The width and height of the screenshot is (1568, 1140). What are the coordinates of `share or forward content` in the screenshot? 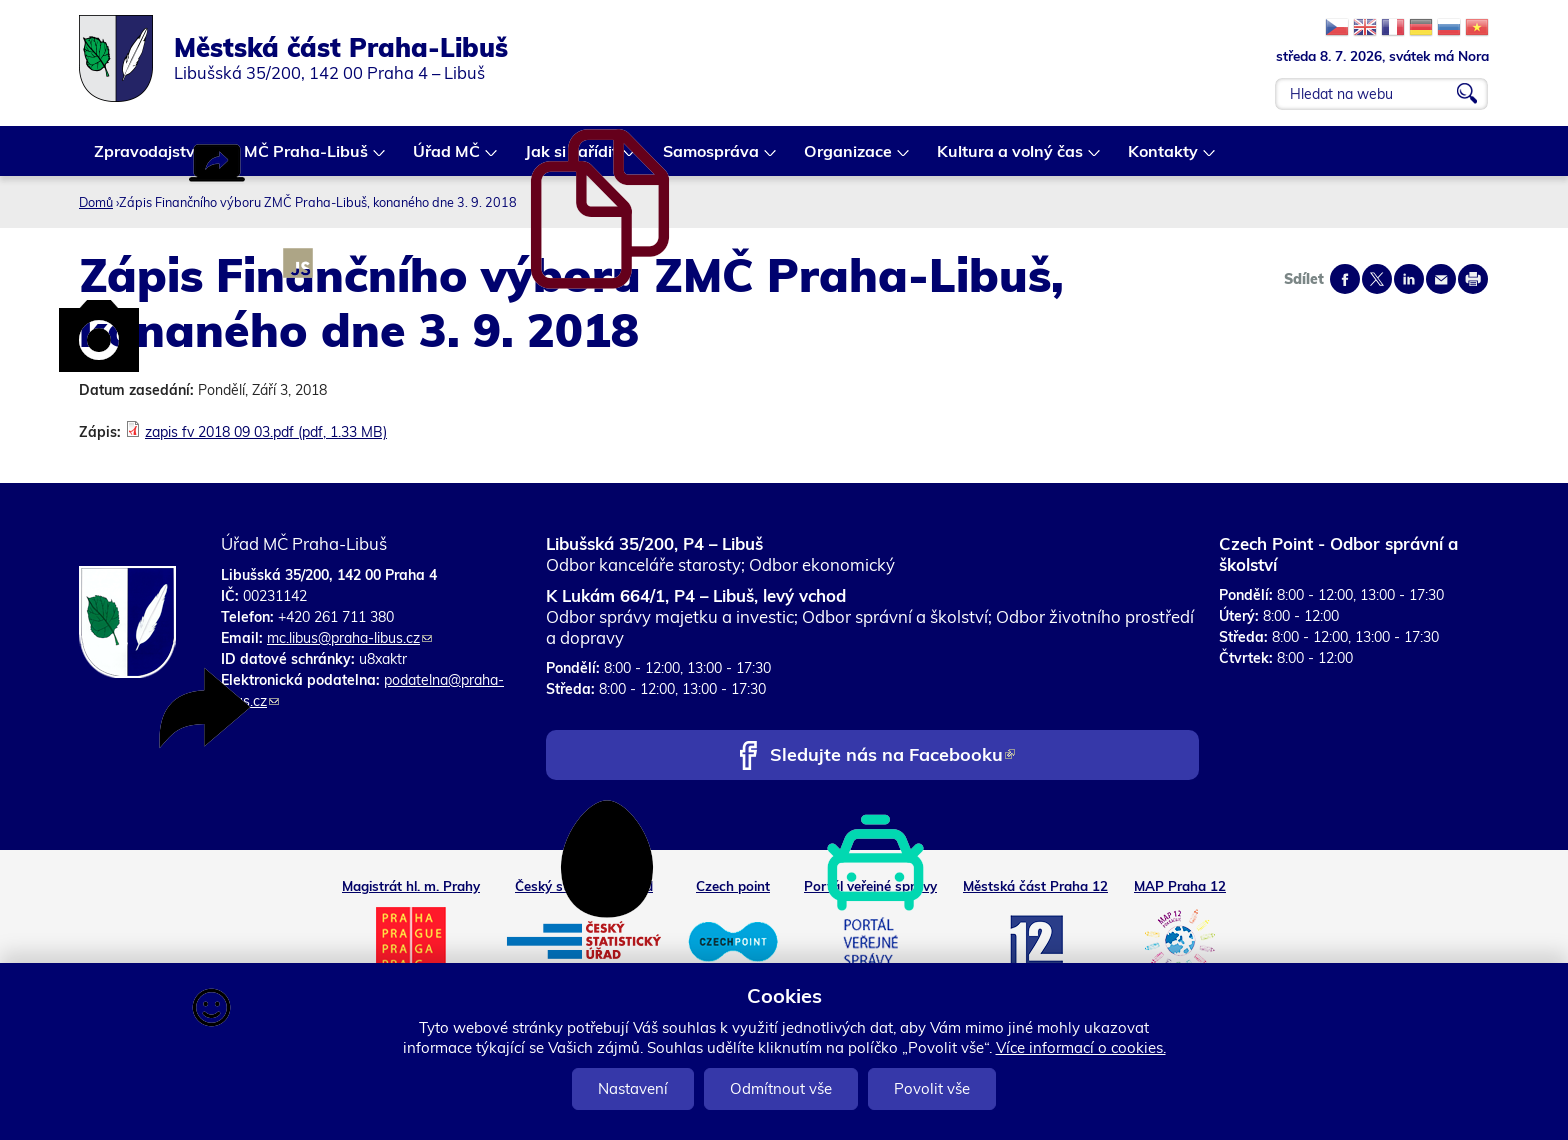 It's located at (205, 708).